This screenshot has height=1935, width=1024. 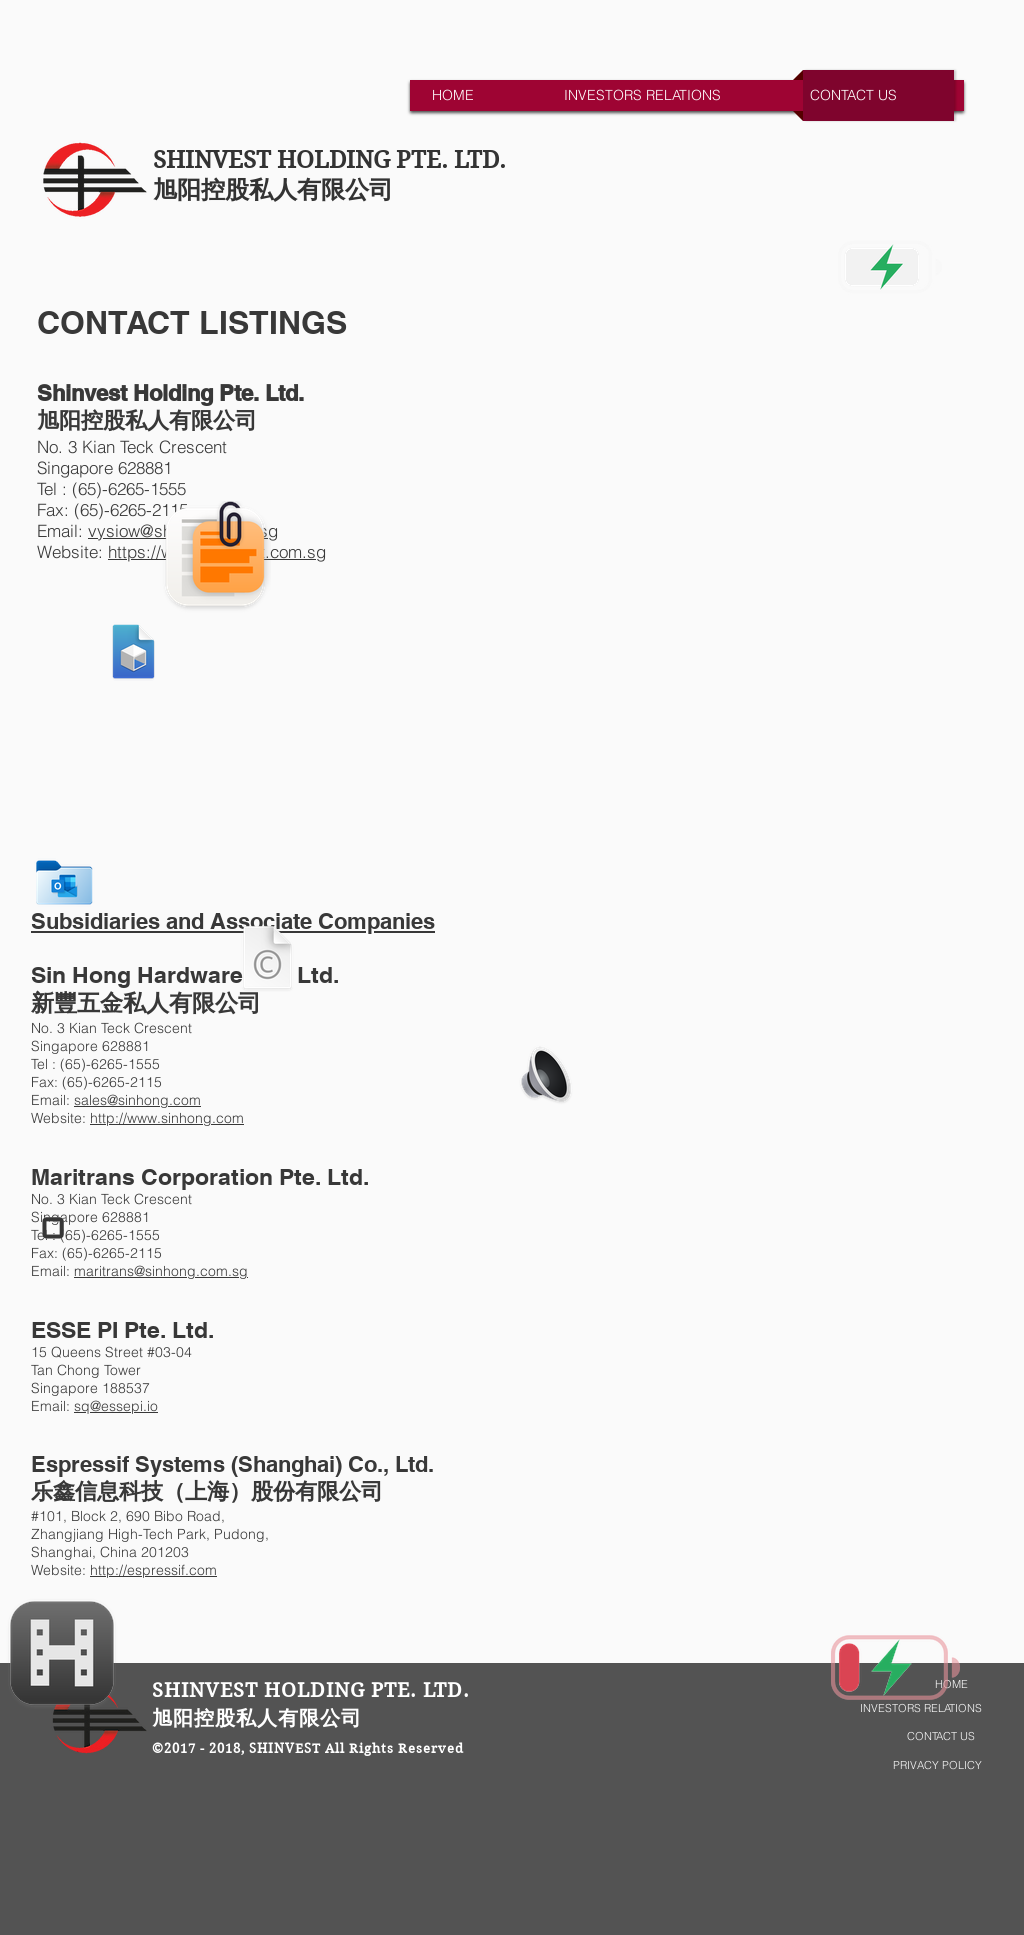 I want to click on adjust speaker or audio output settings, so click(x=546, y=1075).